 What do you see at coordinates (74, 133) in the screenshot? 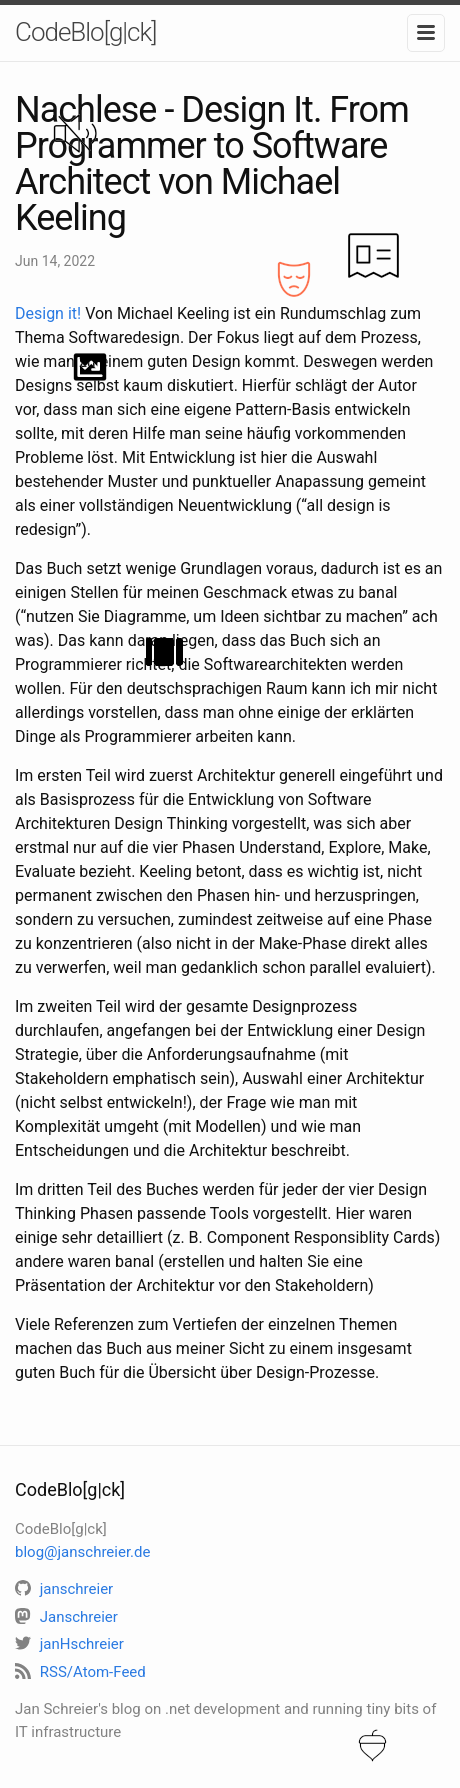
I see `mute audio or sound` at bounding box center [74, 133].